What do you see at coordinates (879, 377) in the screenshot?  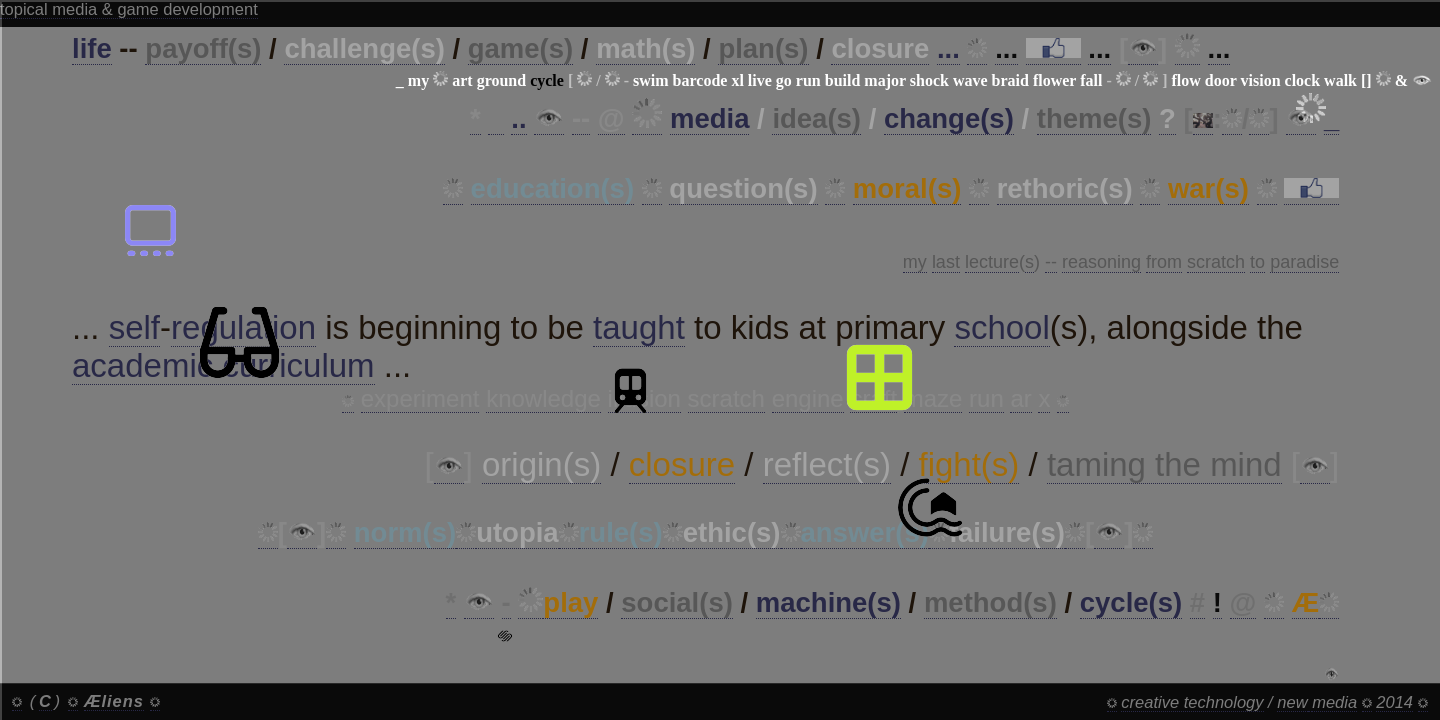 I see `switch to grid view` at bounding box center [879, 377].